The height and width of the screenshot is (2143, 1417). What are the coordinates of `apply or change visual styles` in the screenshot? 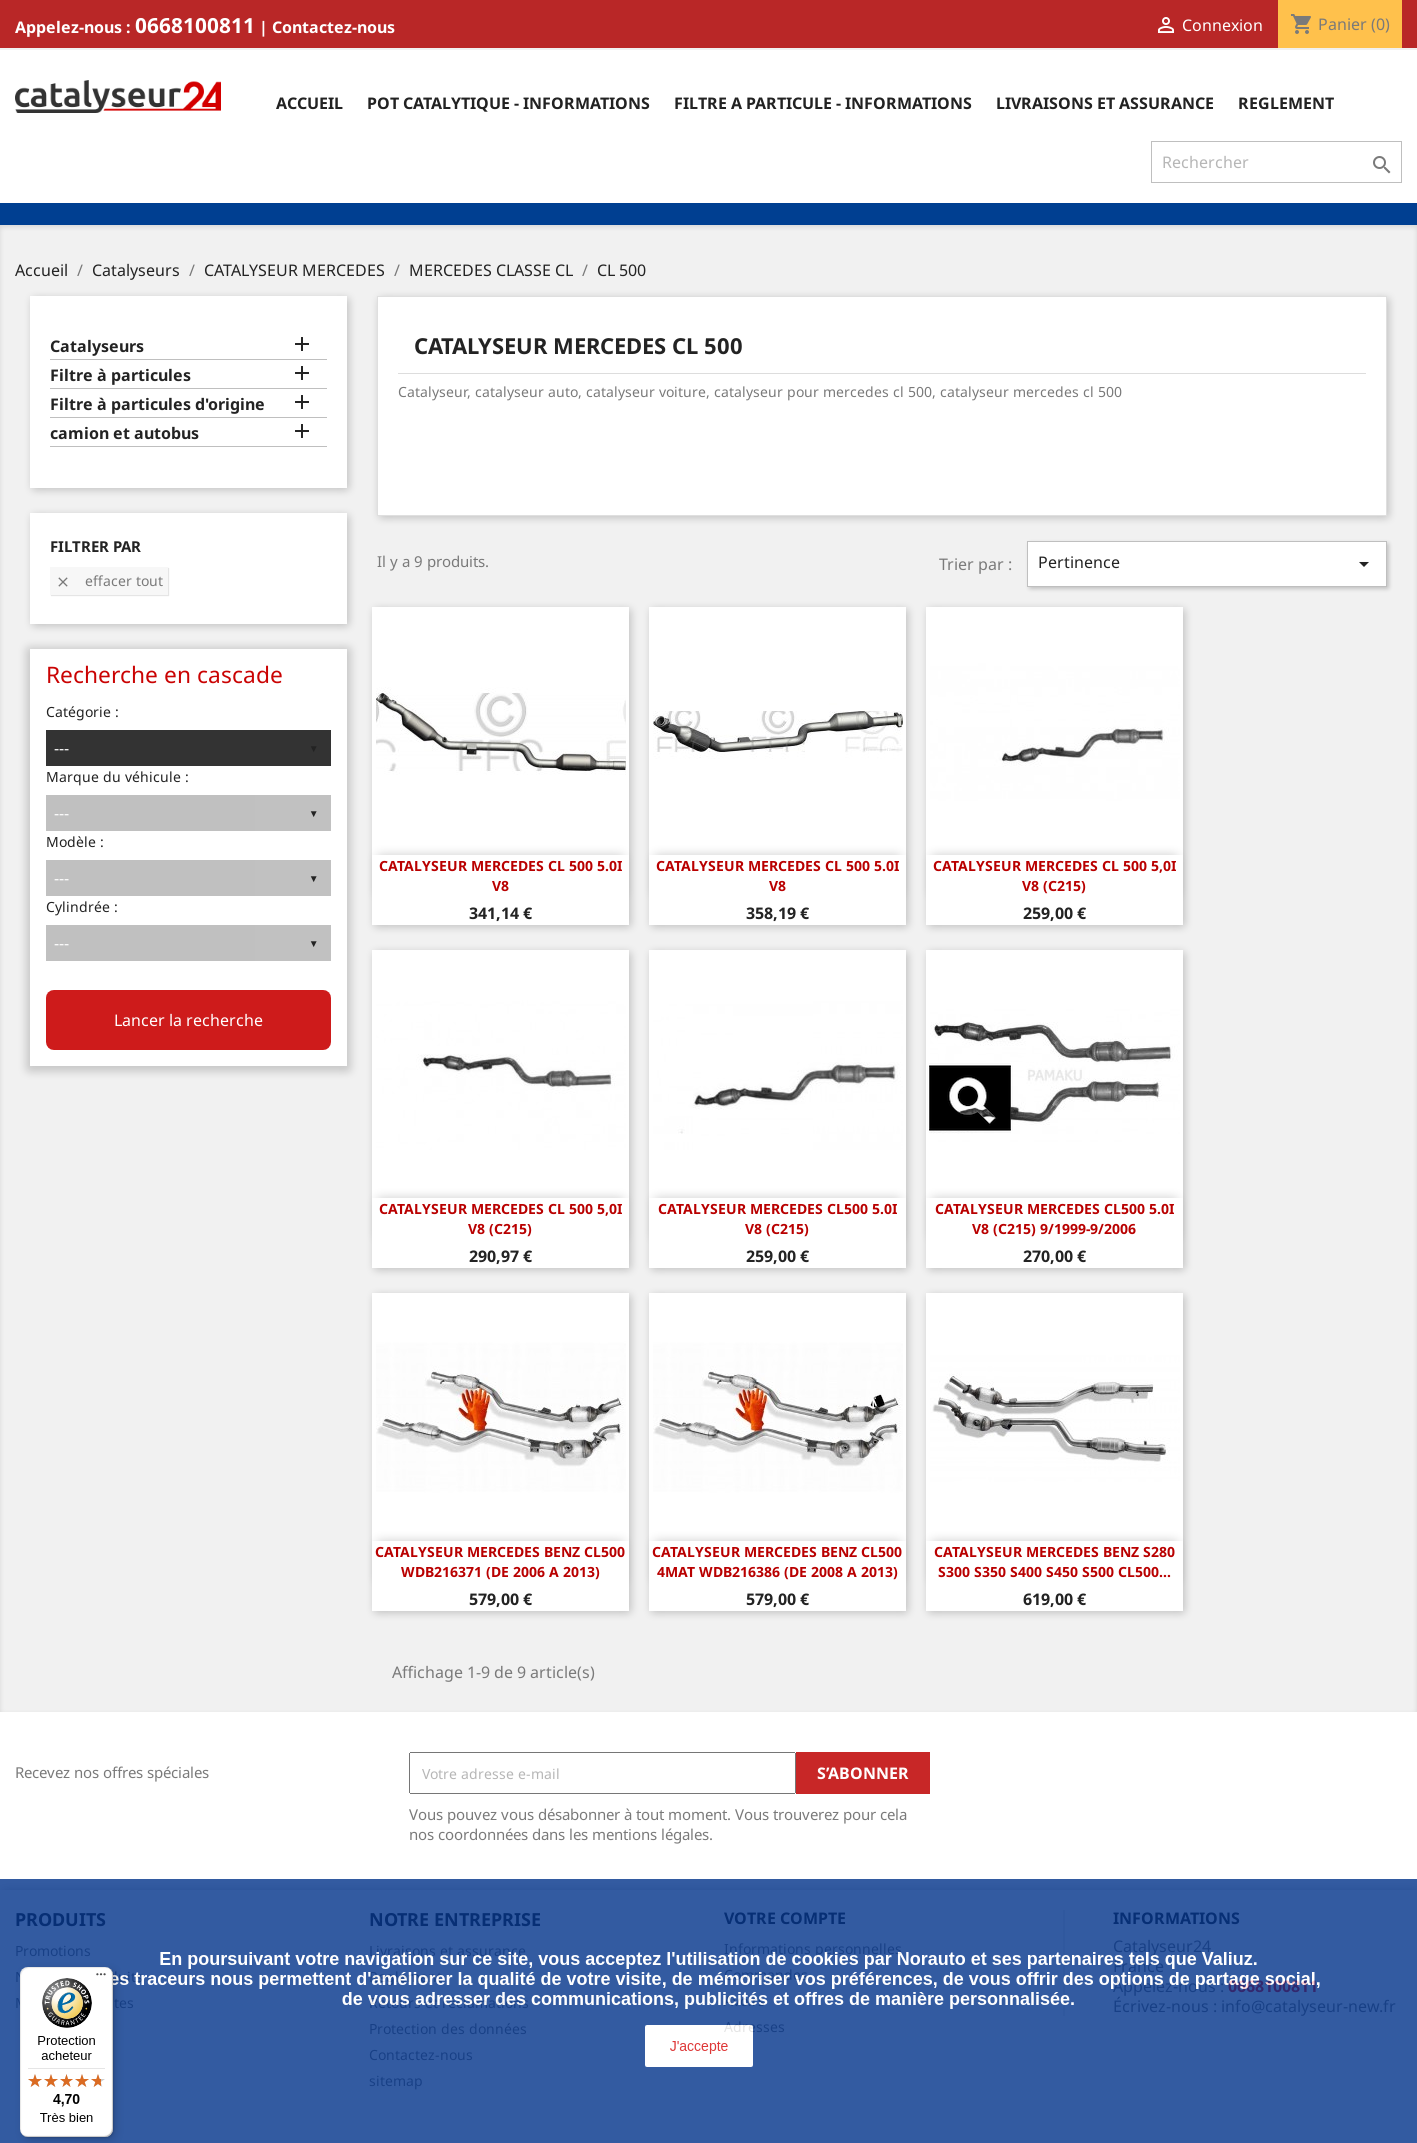 It's located at (878, 1401).